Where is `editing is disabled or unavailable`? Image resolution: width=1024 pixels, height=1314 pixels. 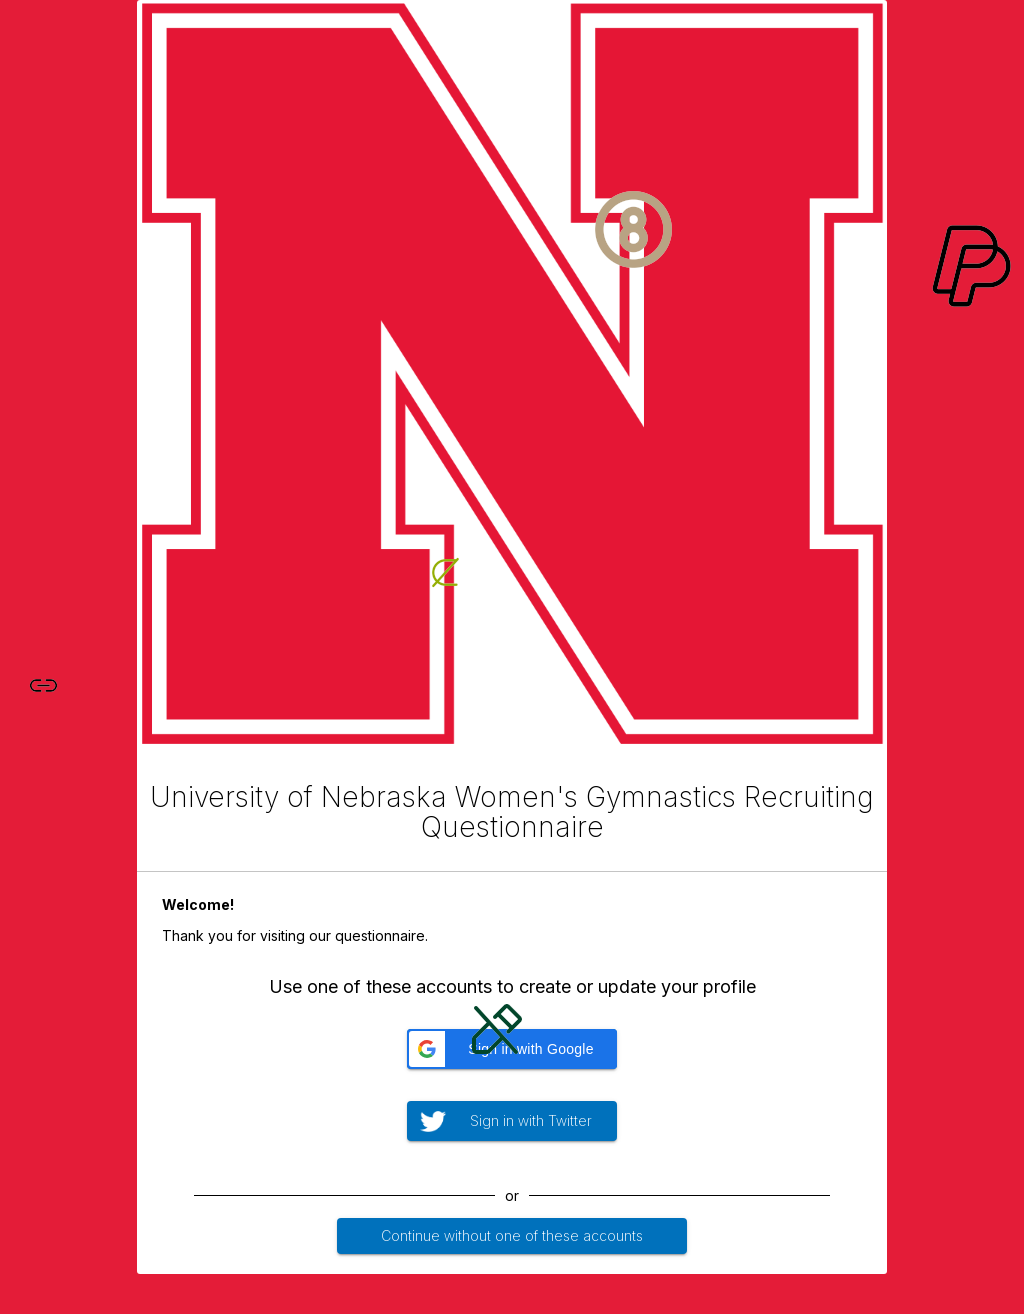 editing is disabled or unavailable is located at coordinates (496, 1030).